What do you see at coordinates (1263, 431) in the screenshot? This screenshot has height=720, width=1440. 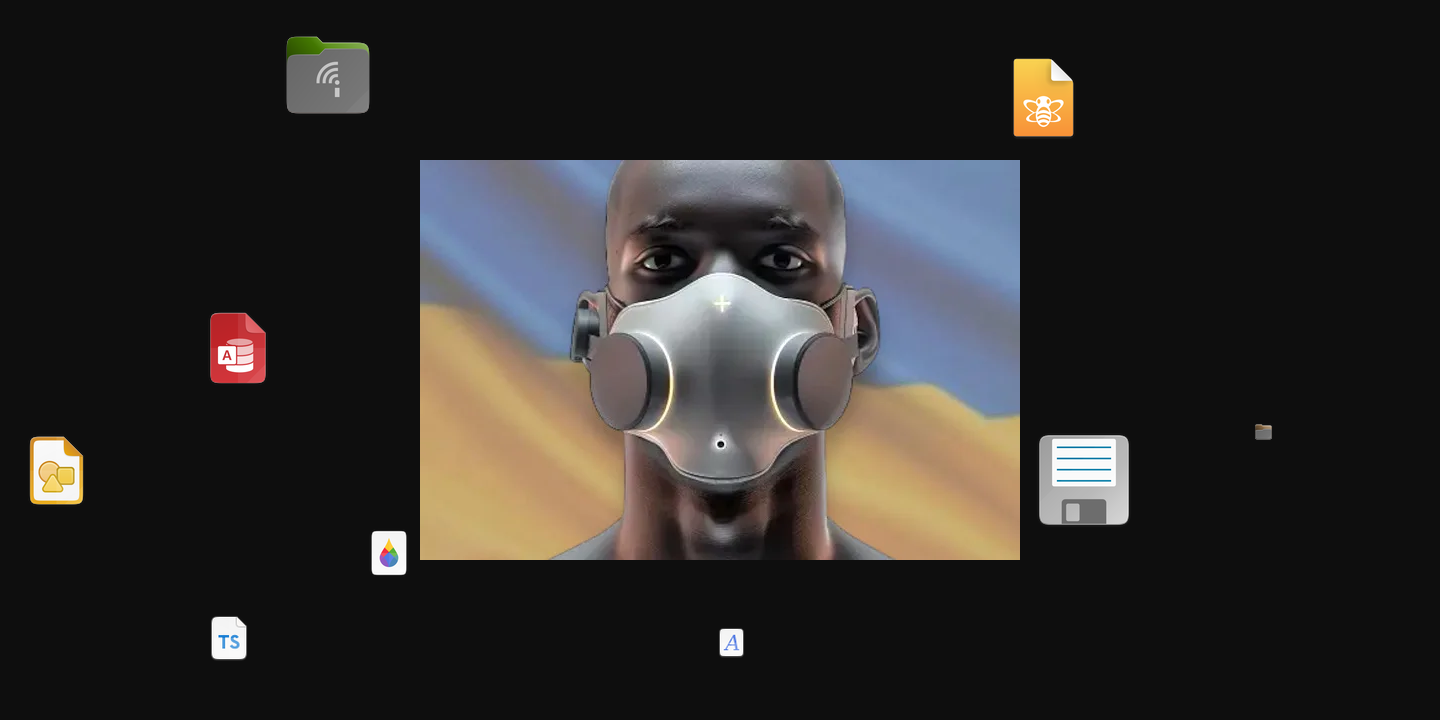 I see `drop files here to move them into this folder` at bounding box center [1263, 431].